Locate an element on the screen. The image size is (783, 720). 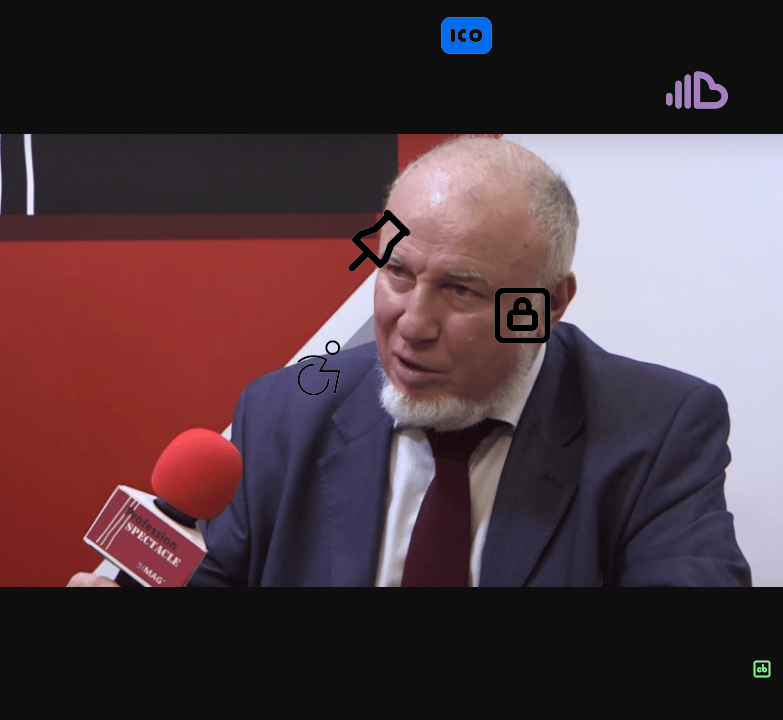
visit crunchbase company profile is located at coordinates (762, 669).